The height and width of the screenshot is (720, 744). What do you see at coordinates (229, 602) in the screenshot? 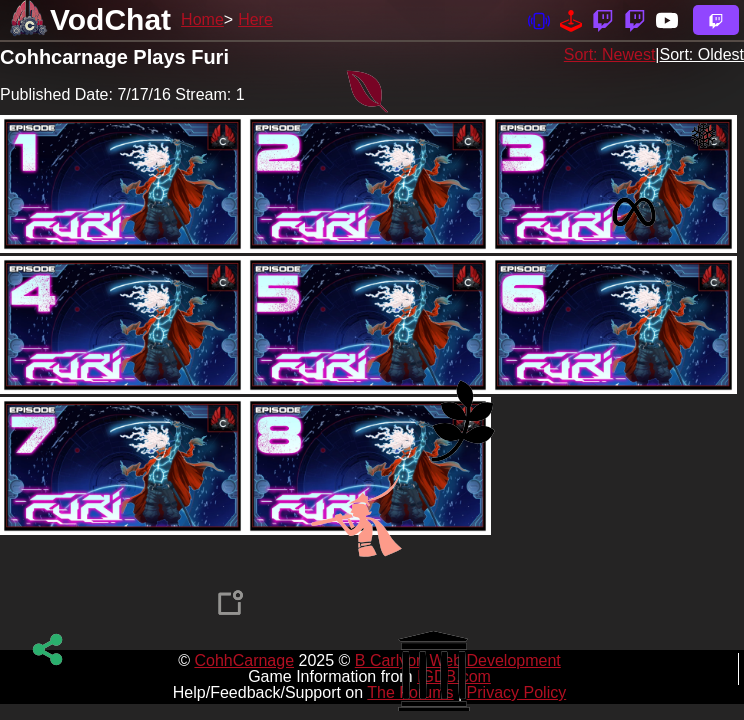
I see `indicates new notifications or alerts` at bounding box center [229, 602].